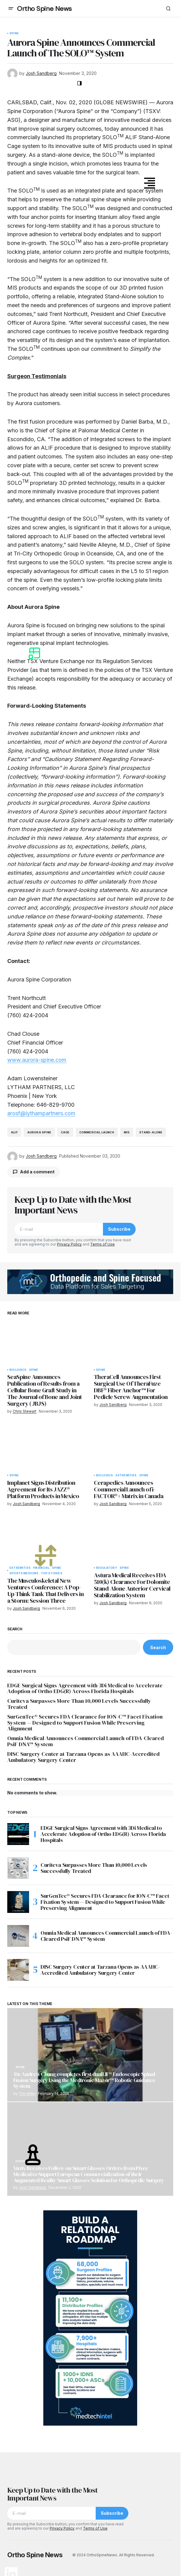 The image size is (185, 2576). Describe the element at coordinates (150, 183) in the screenshot. I see `align text to the right` at that location.